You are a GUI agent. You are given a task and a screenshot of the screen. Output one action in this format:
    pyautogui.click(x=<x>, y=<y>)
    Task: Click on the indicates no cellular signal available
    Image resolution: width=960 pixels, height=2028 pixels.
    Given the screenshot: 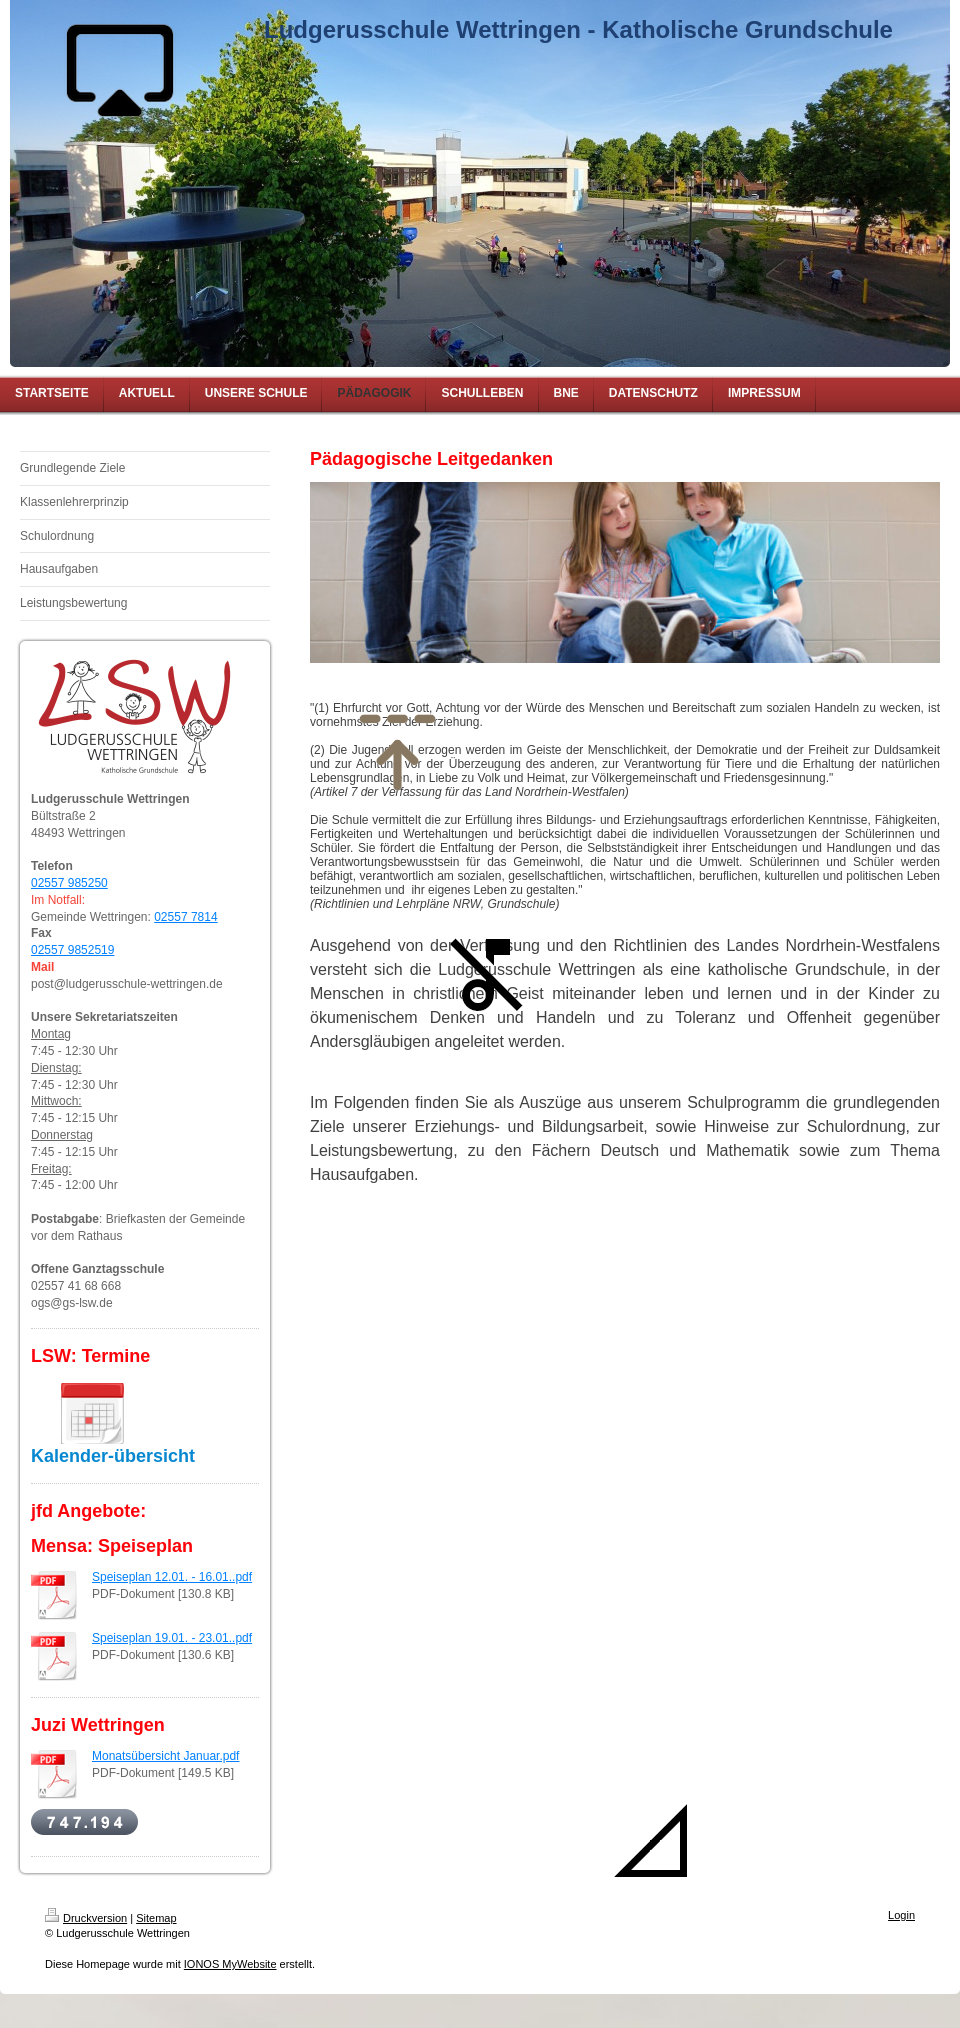 What is the action you would take?
    pyautogui.click(x=650, y=1840)
    